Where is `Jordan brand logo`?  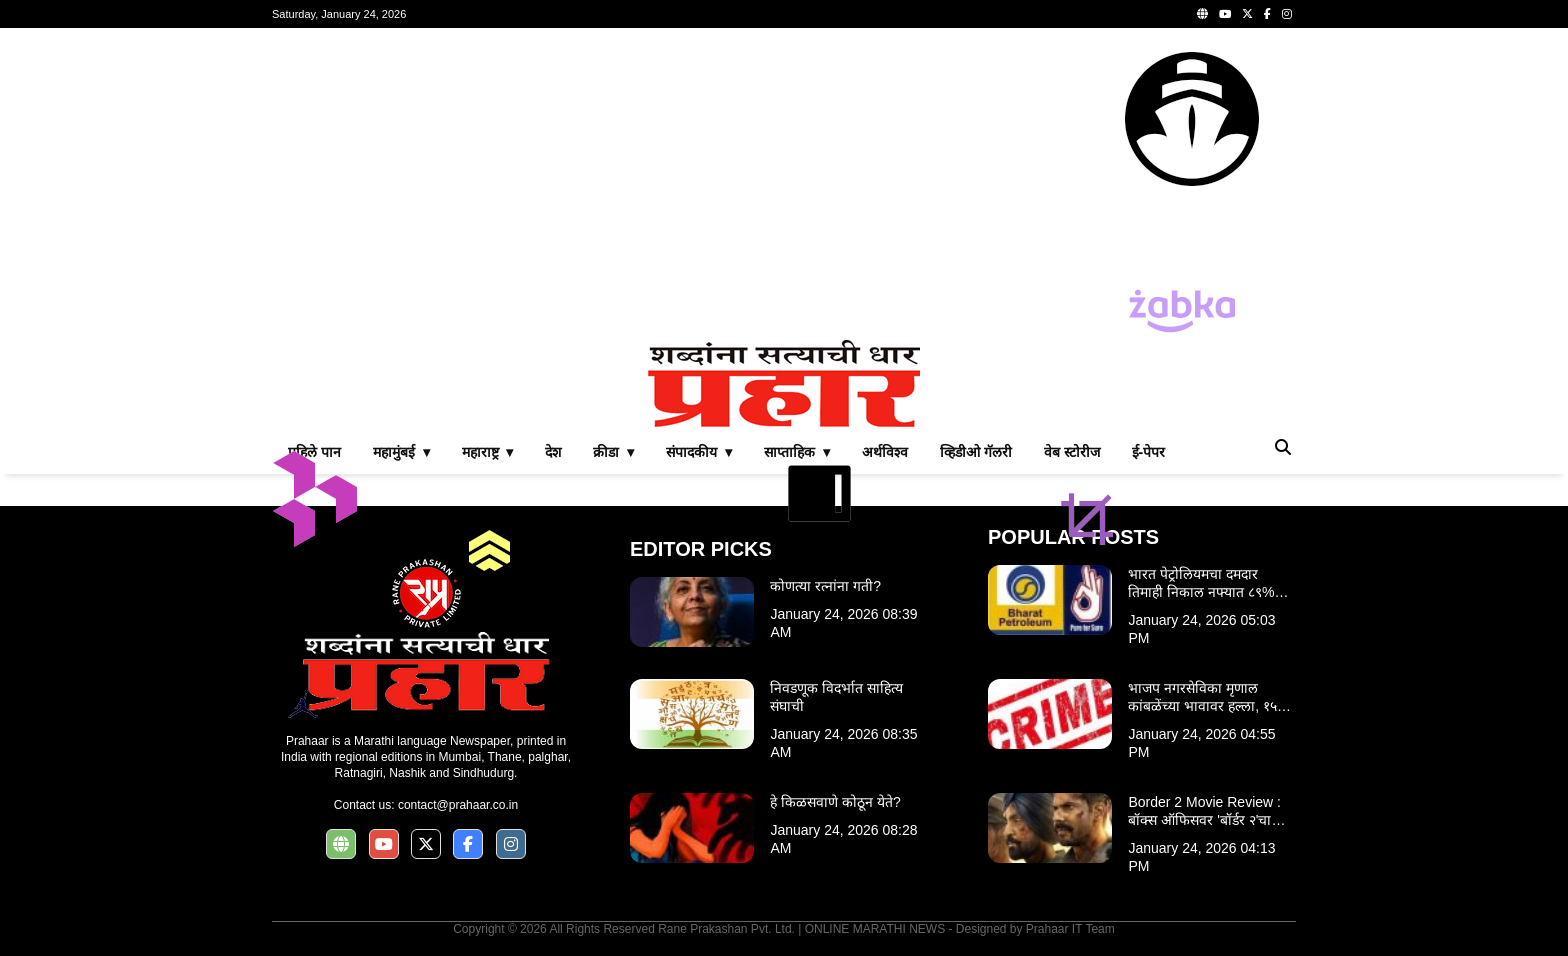 Jordan brand logo is located at coordinates (303, 704).